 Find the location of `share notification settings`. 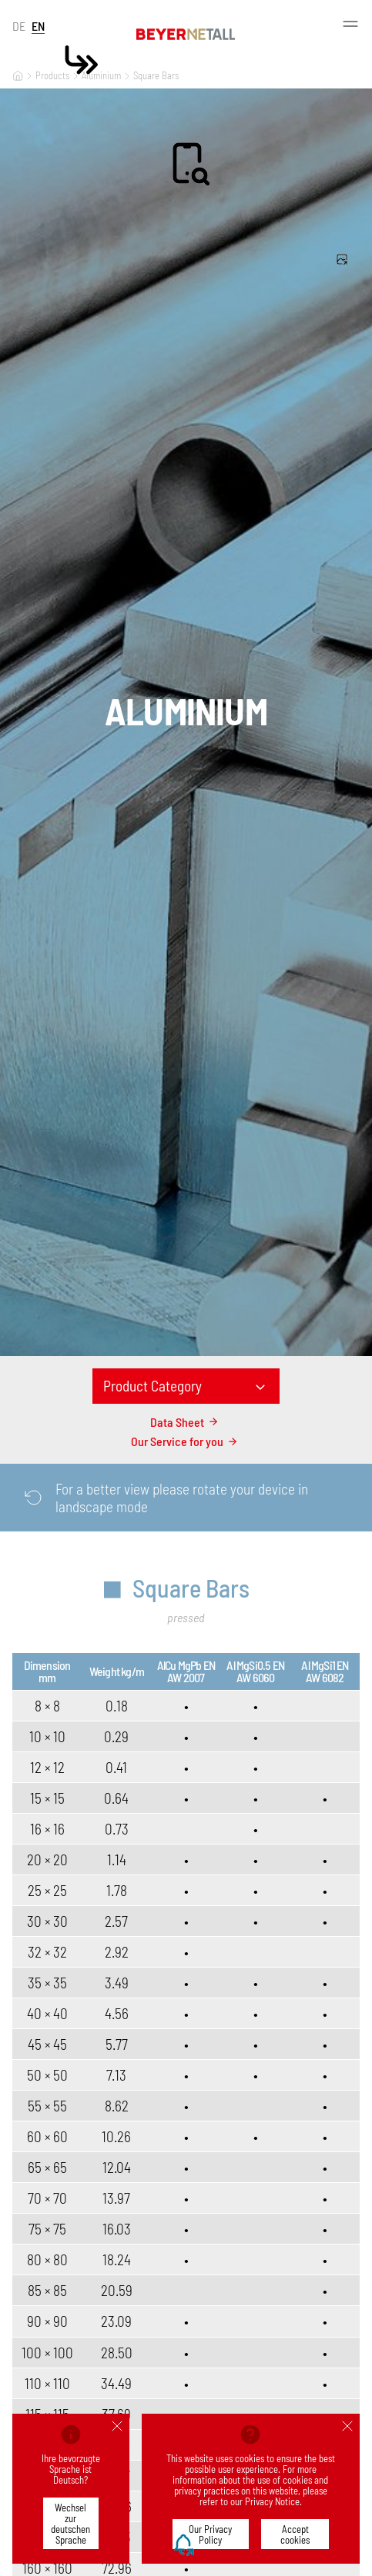

share notification settings is located at coordinates (183, 2544).